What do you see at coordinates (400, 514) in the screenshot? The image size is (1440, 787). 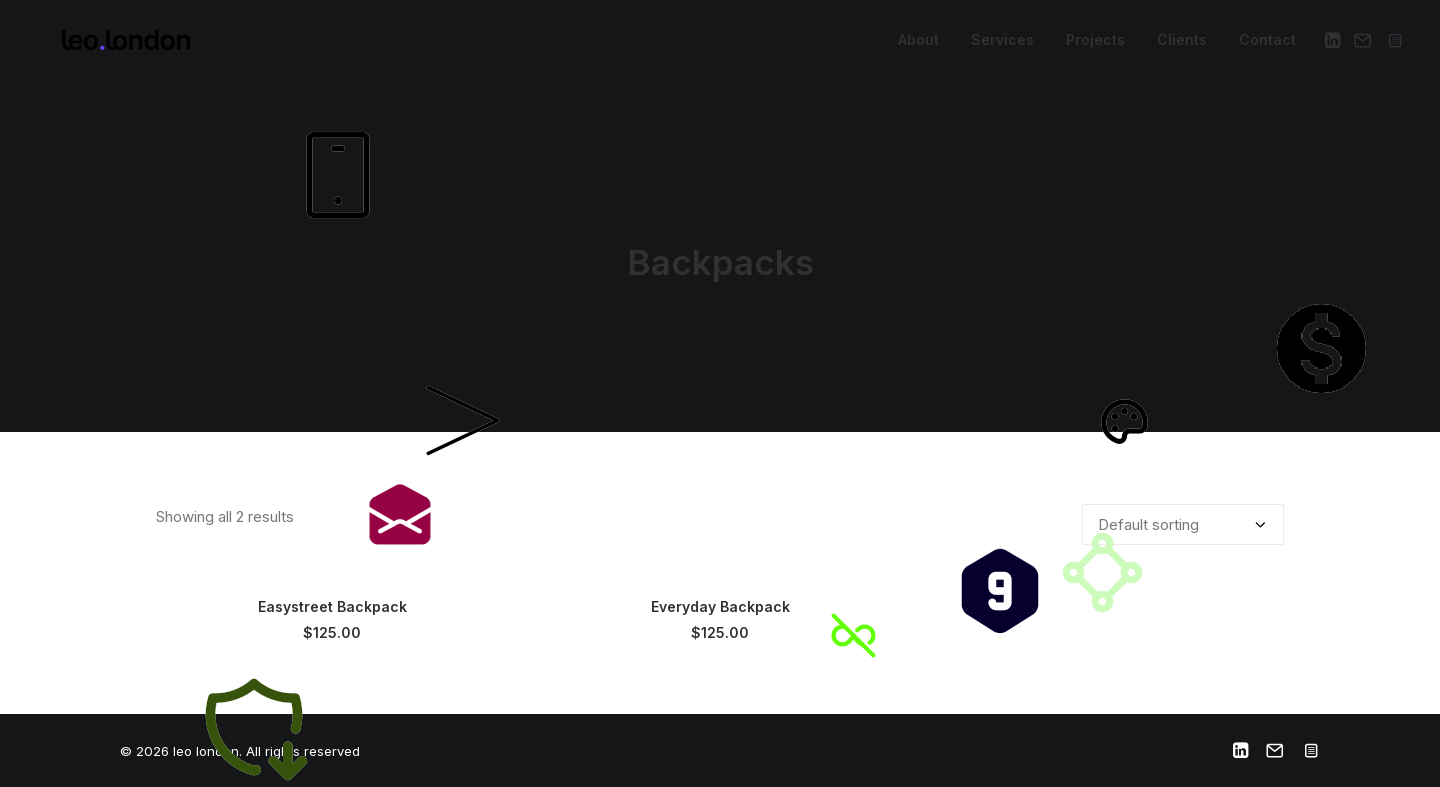 I see `view opened or read messages` at bounding box center [400, 514].